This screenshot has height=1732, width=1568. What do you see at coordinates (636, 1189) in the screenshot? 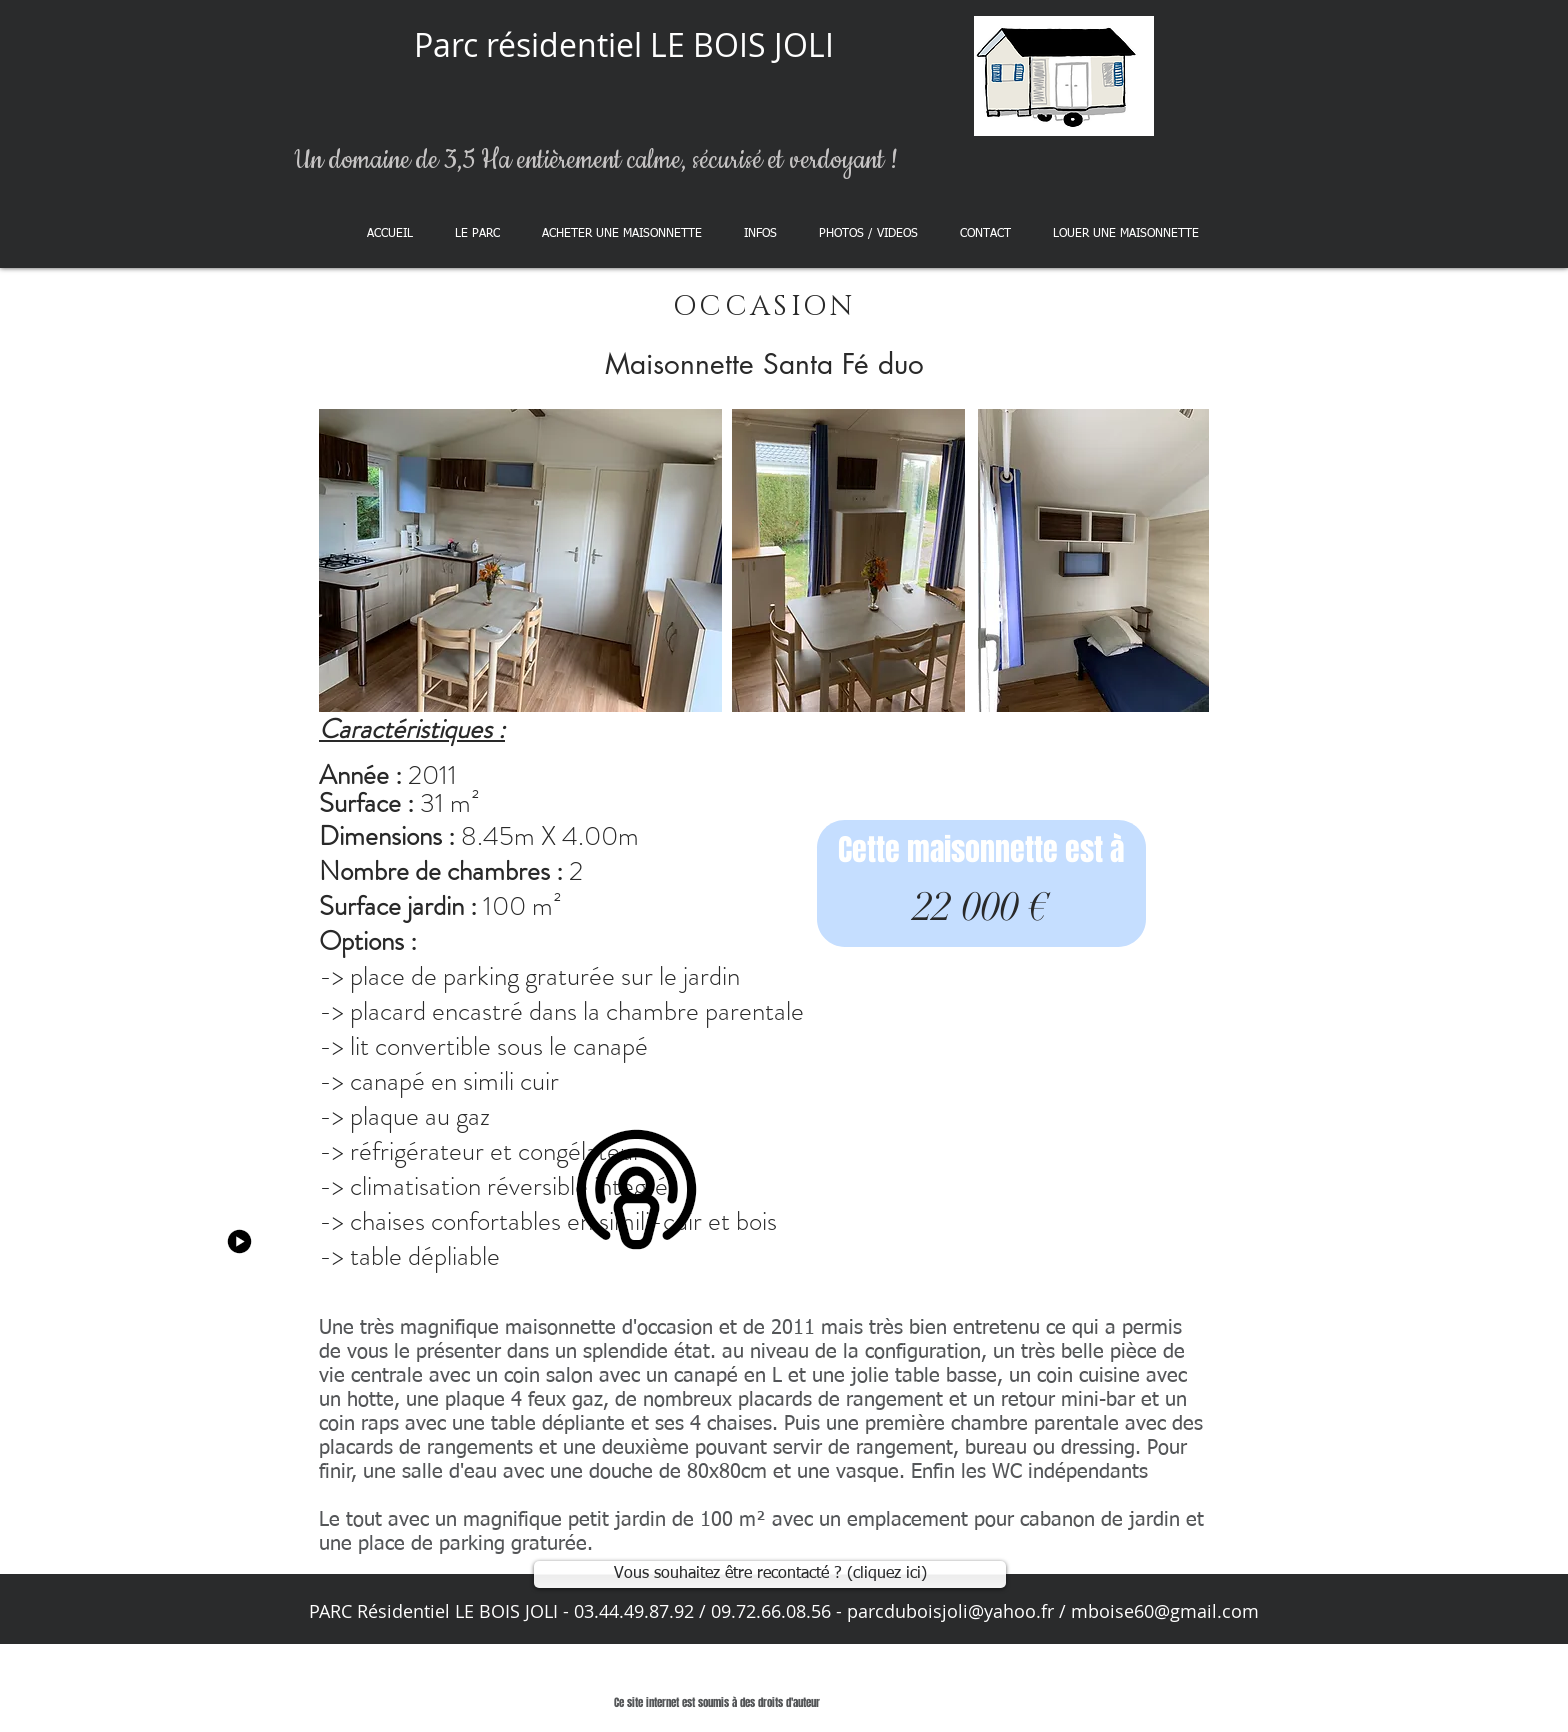
I see `open apple podcasts` at bounding box center [636, 1189].